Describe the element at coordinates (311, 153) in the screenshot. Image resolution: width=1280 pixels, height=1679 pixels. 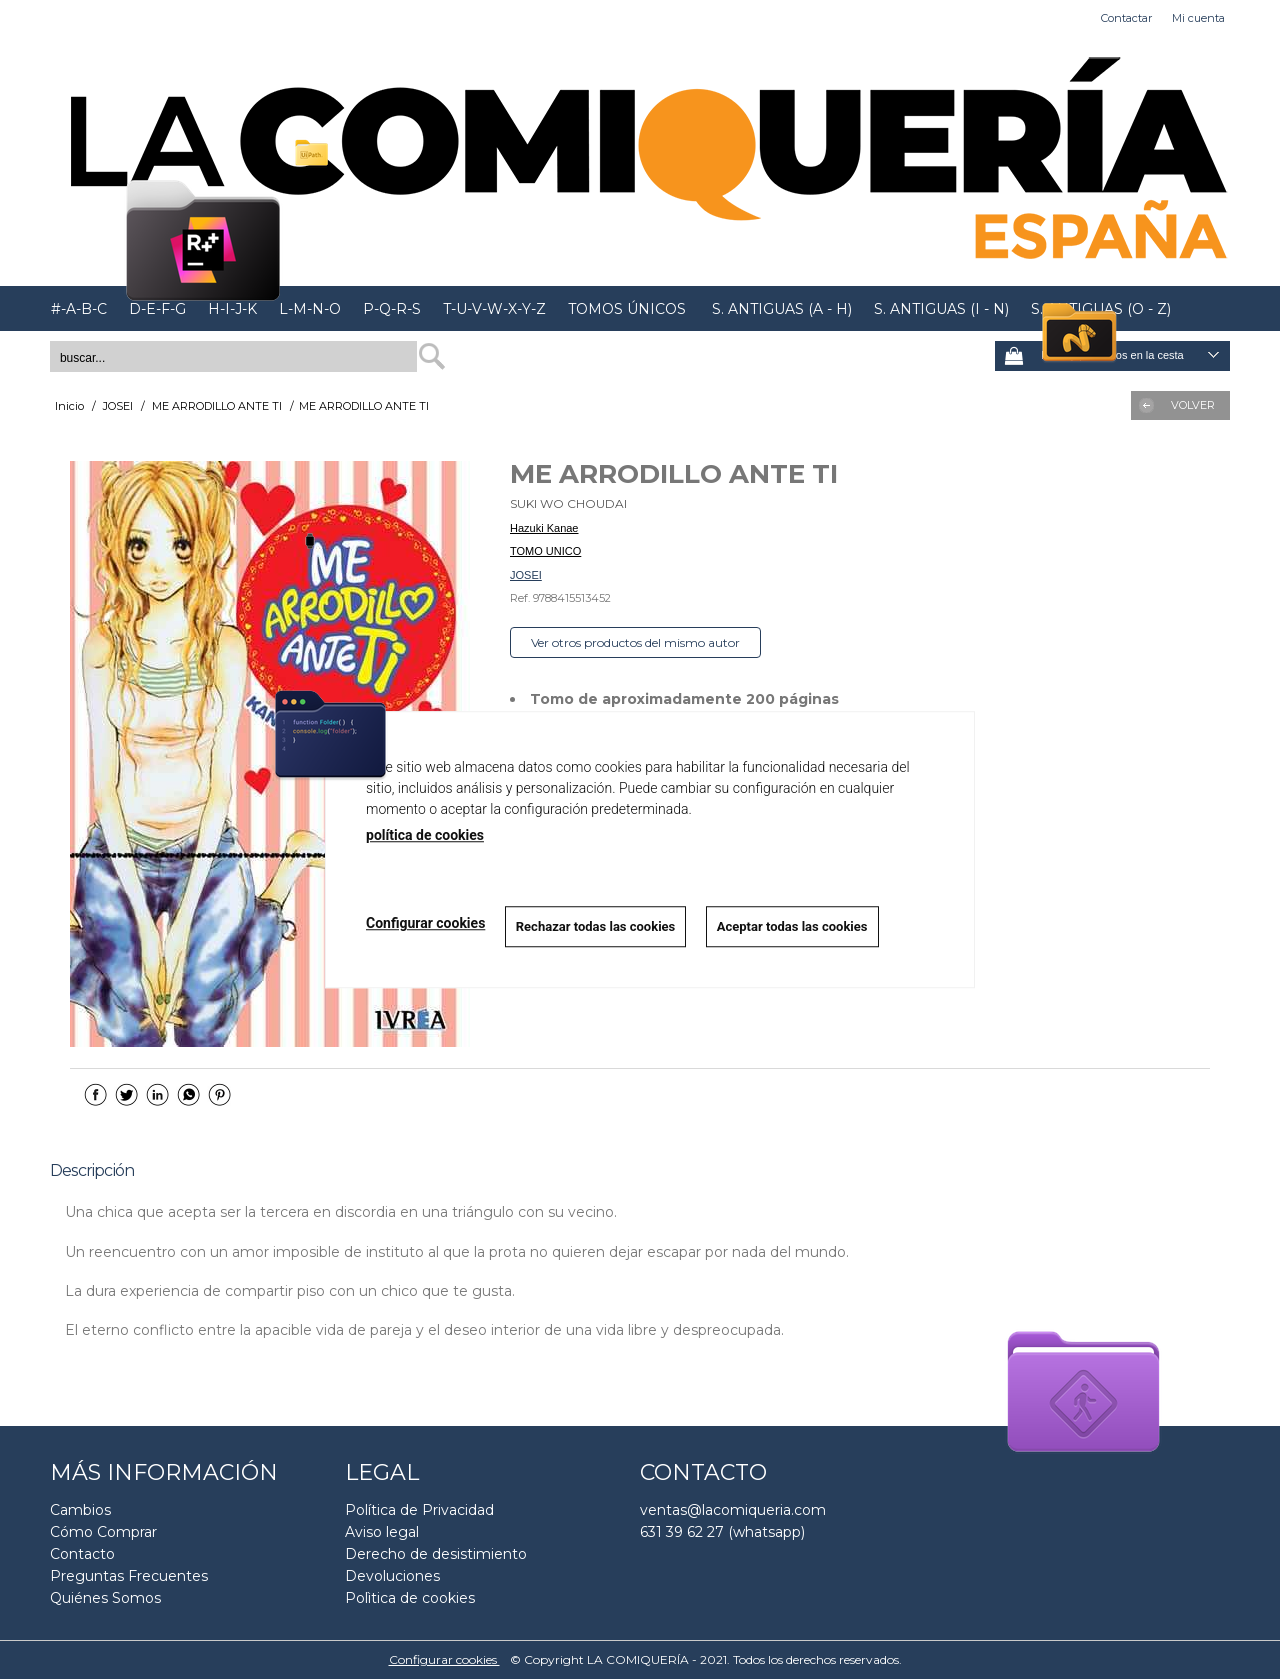
I see `open folder containing UiPath automation projects` at that location.